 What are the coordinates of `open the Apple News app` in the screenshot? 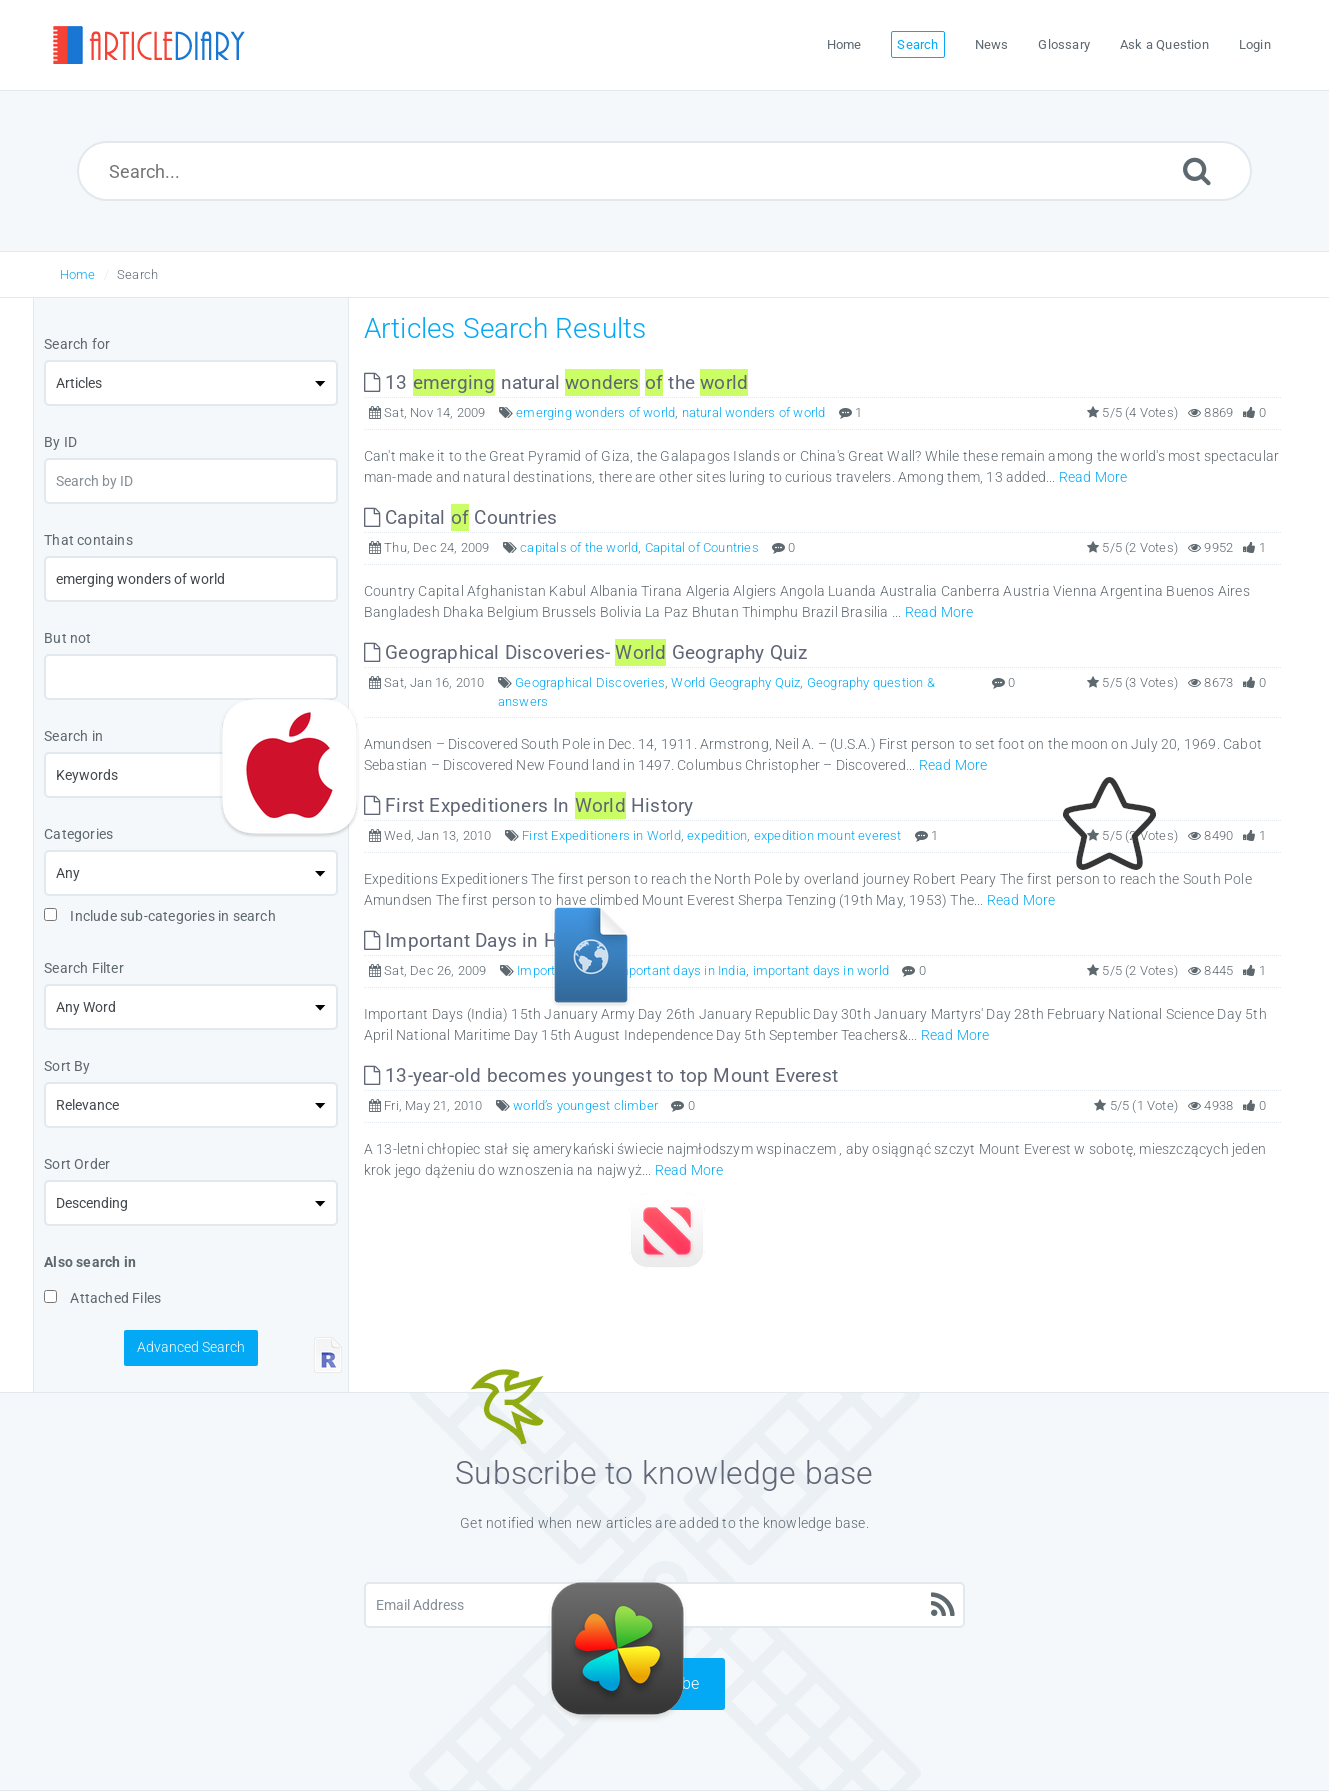 It's located at (667, 1231).